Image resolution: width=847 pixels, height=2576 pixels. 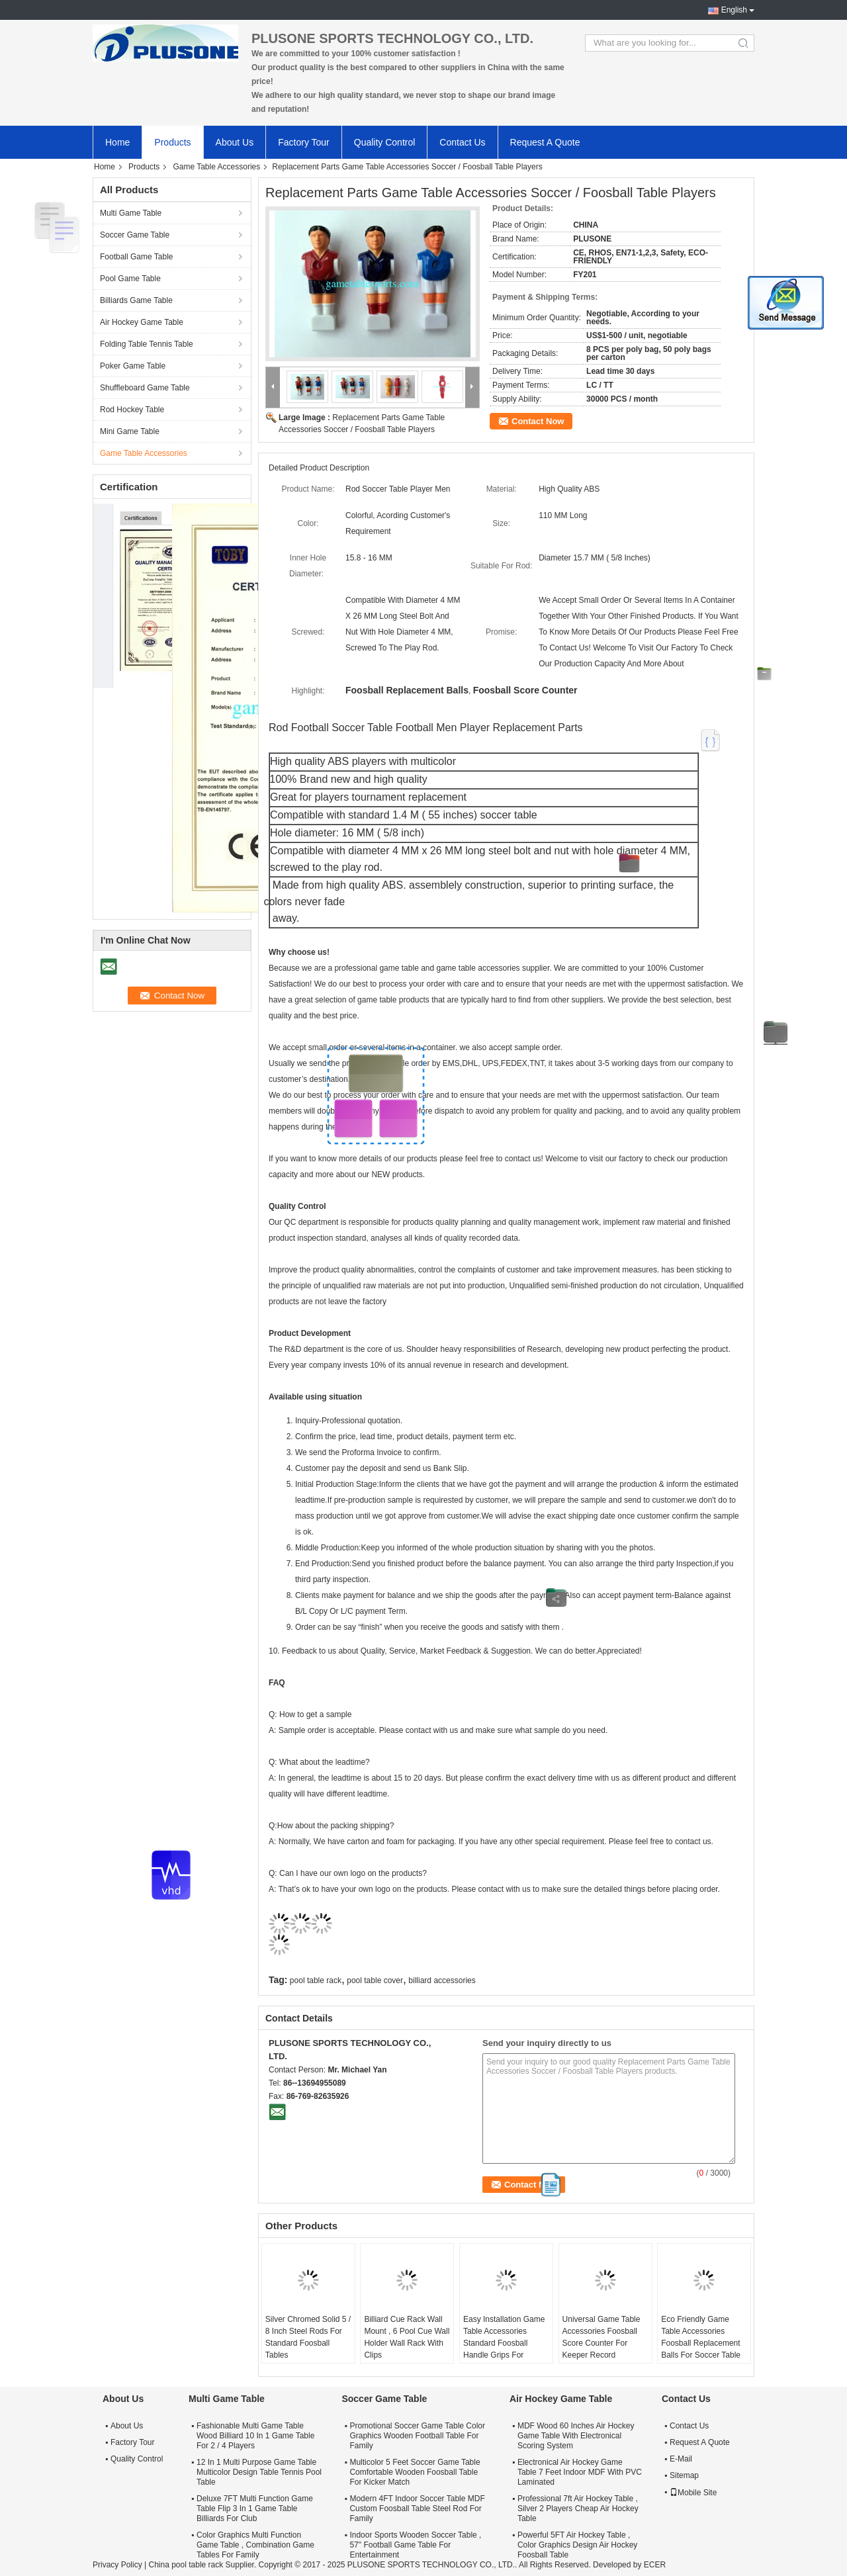 What do you see at coordinates (764, 674) in the screenshot?
I see `open the file manager app` at bounding box center [764, 674].